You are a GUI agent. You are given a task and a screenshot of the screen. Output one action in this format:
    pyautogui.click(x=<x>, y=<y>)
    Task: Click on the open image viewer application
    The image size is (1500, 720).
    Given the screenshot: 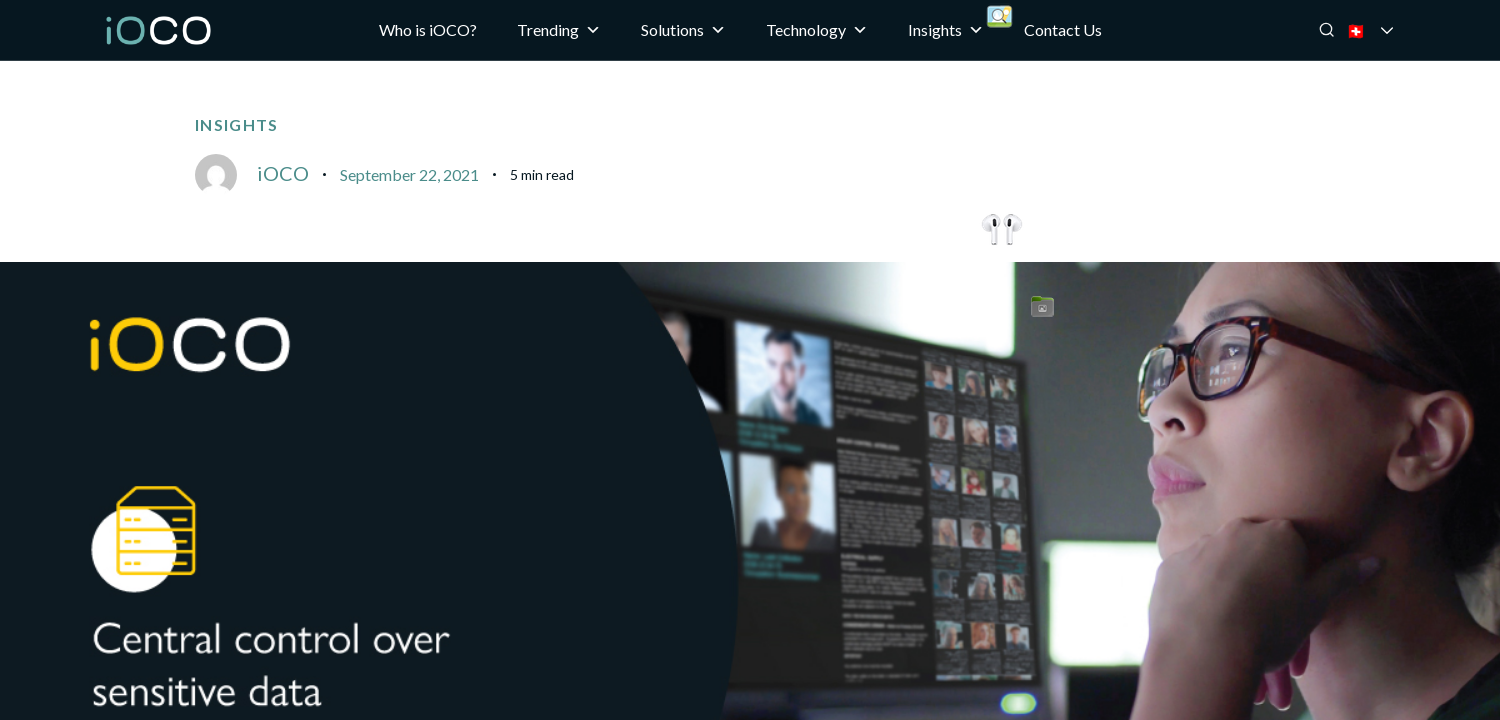 What is the action you would take?
    pyautogui.click(x=999, y=16)
    